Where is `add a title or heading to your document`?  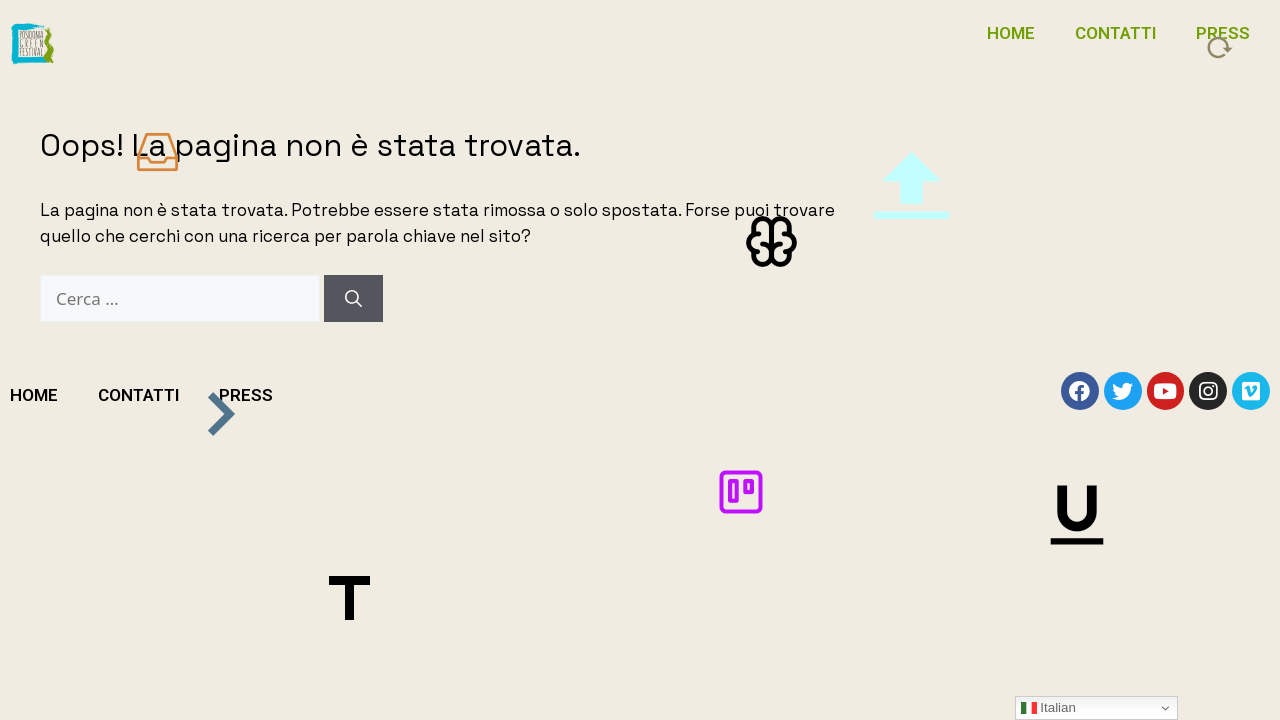 add a title or heading to your document is located at coordinates (349, 599).